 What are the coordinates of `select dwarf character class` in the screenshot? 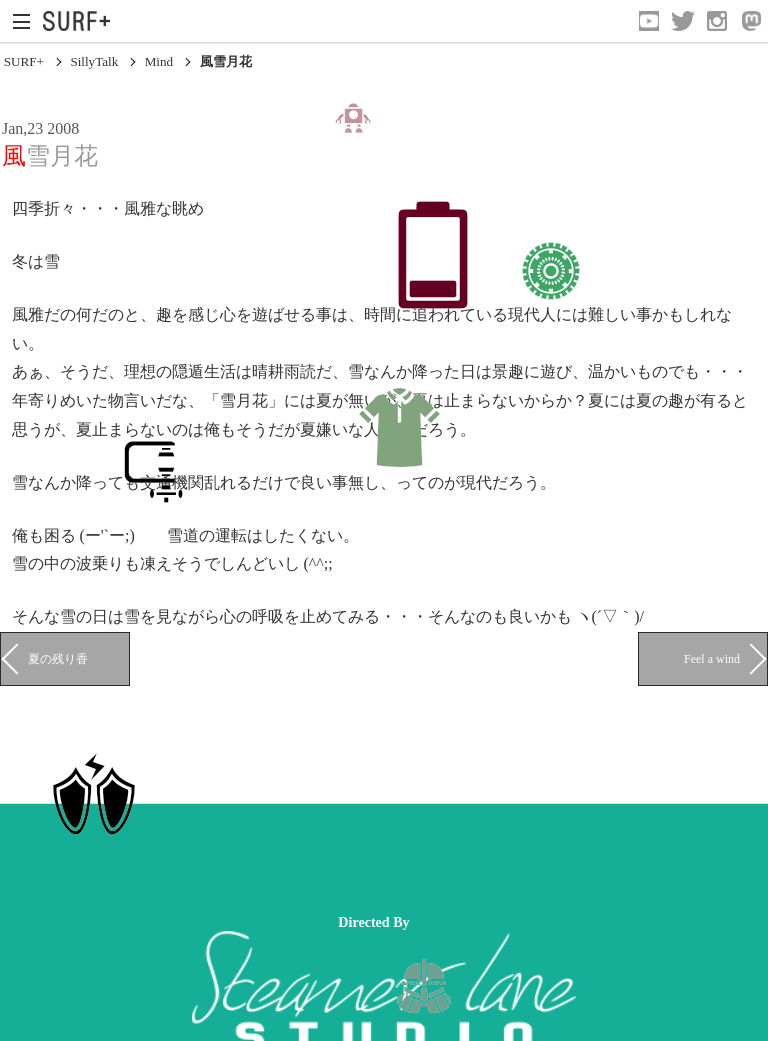 It's located at (424, 986).